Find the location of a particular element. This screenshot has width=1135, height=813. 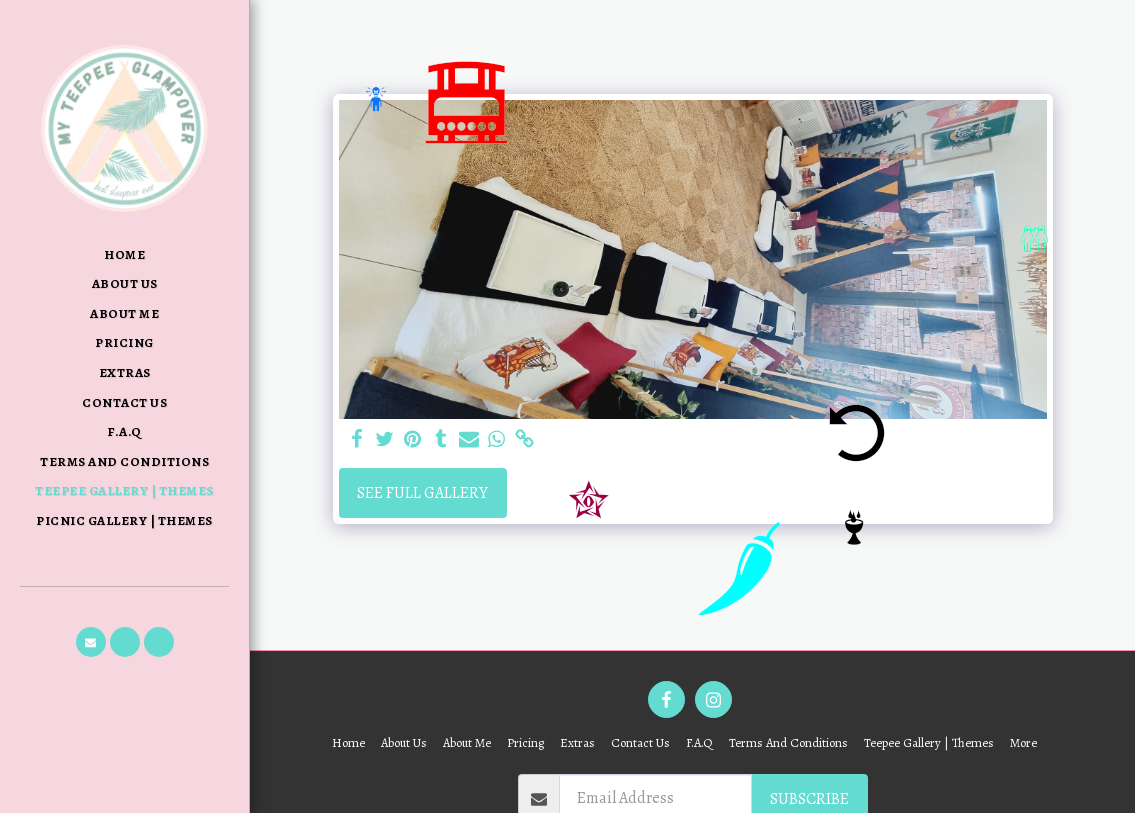

undo last action is located at coordinates (857, 433).